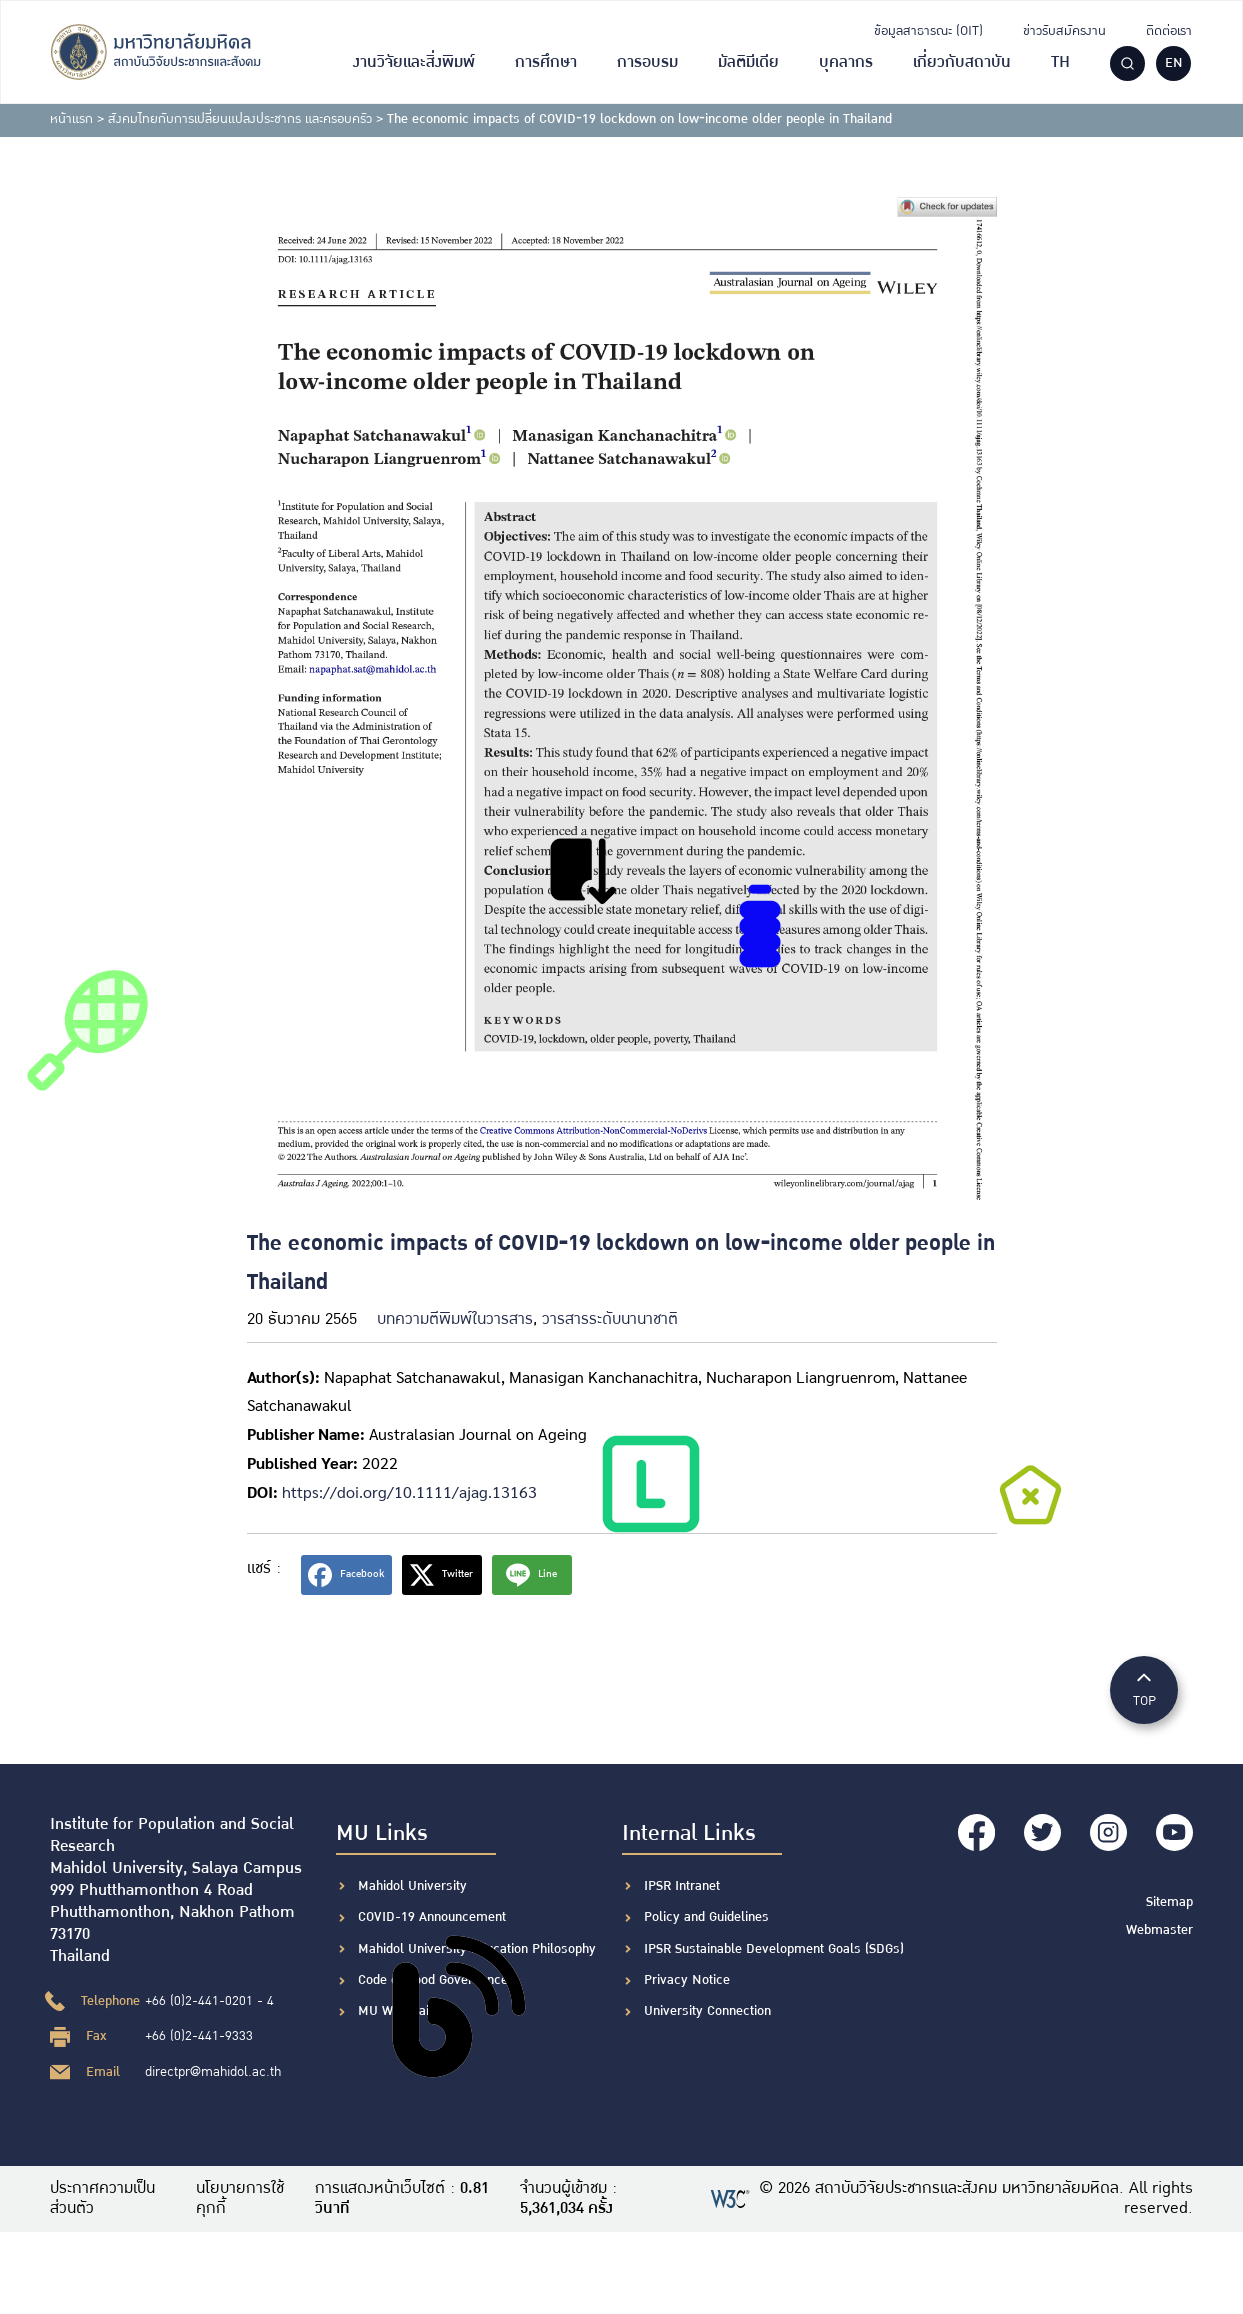 Image resolution: width=1243 pixels, height=2314 pixels. What do you see at coordinates (581, 869) in the screenshot?
I see `auto-fit content to bottom of container` at bounding box center [581, 869].